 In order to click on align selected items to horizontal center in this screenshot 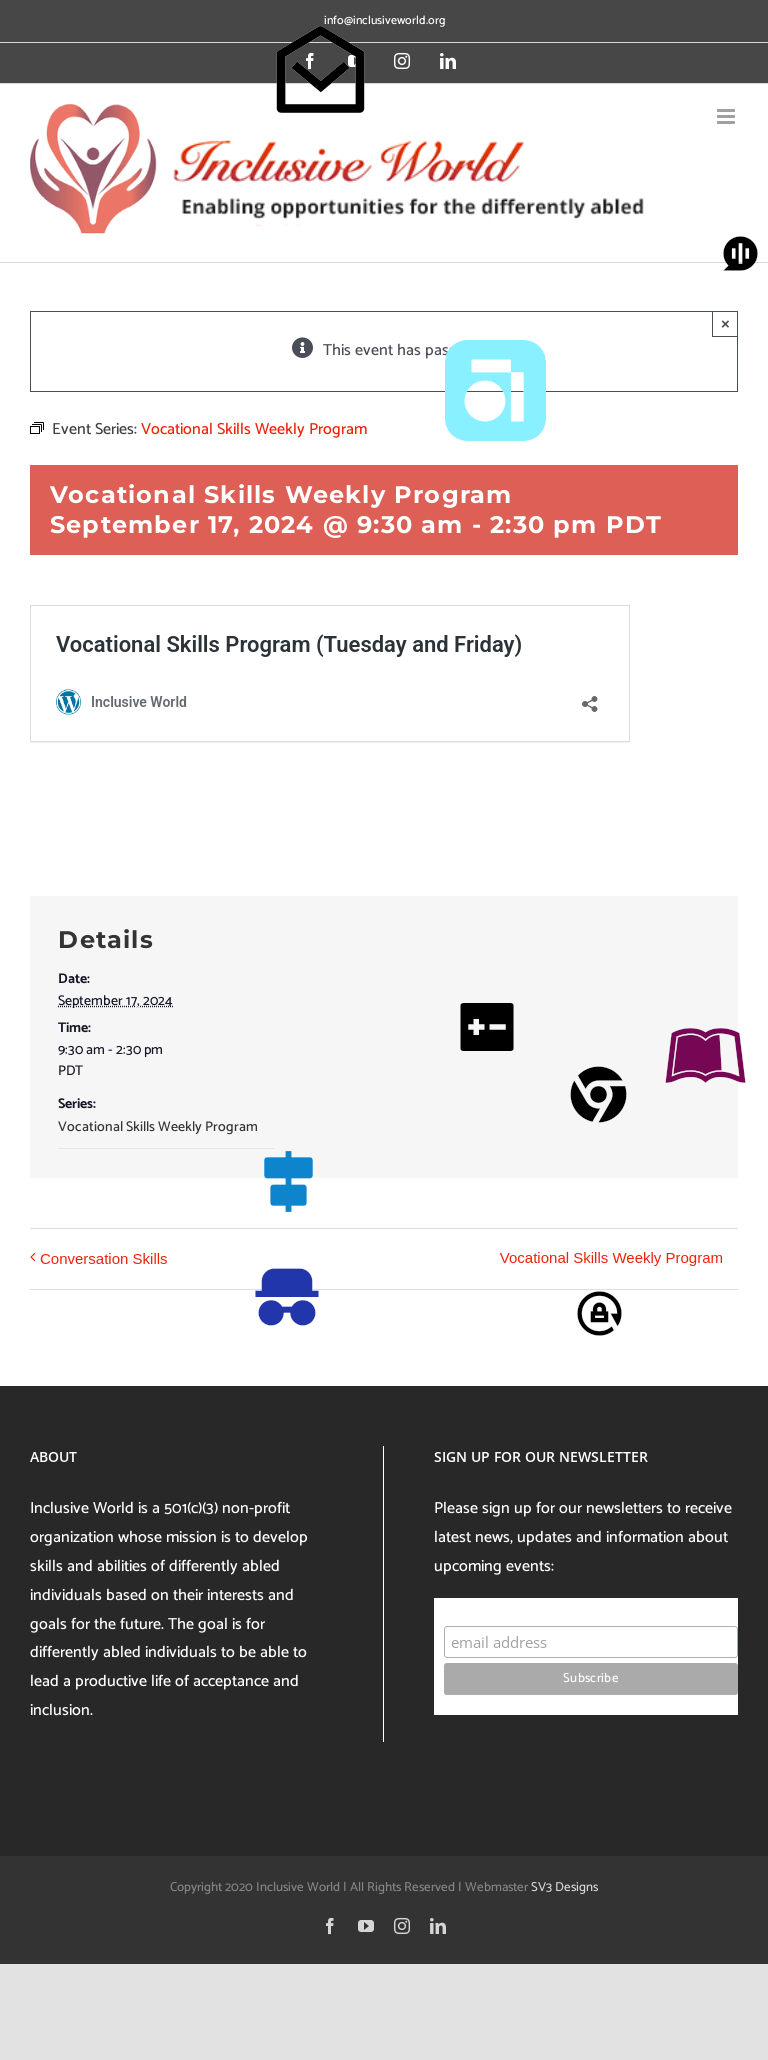, I will do `click(288, 1181)`.